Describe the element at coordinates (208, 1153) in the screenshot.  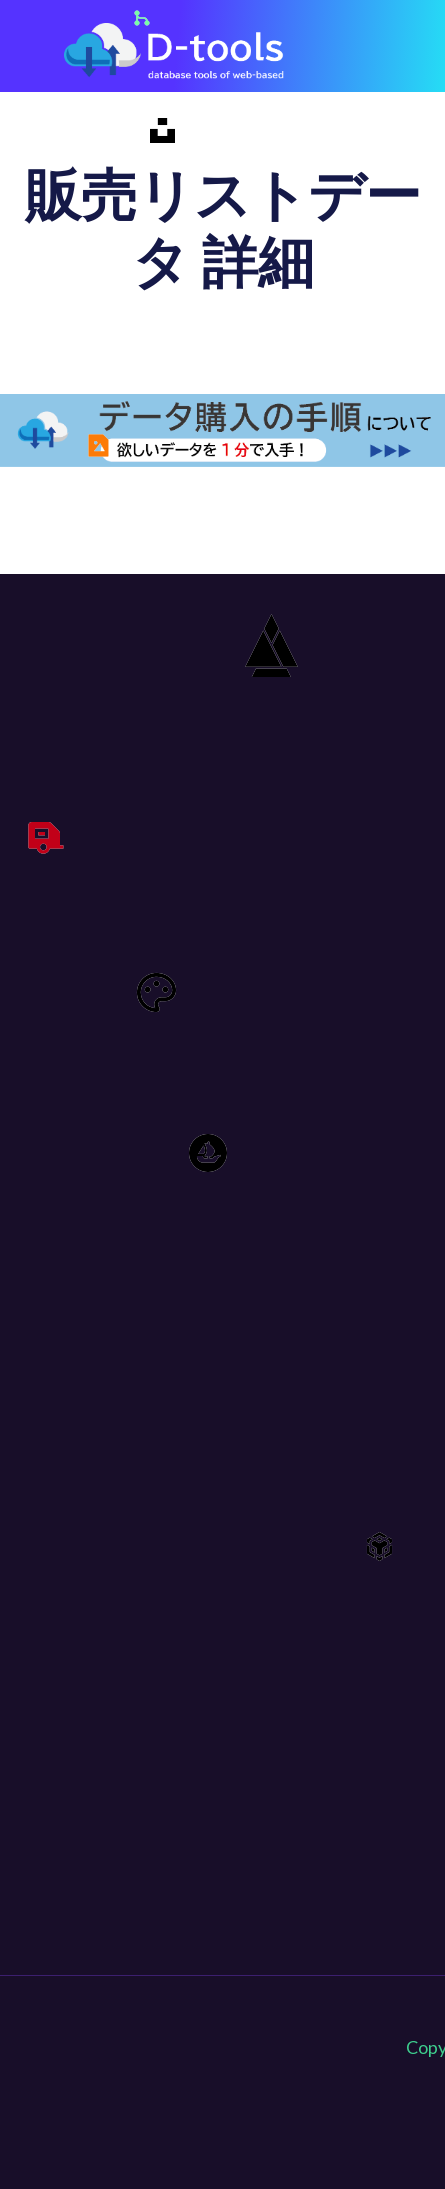
I see `open the OpenSea NFT marketplace` at that location.